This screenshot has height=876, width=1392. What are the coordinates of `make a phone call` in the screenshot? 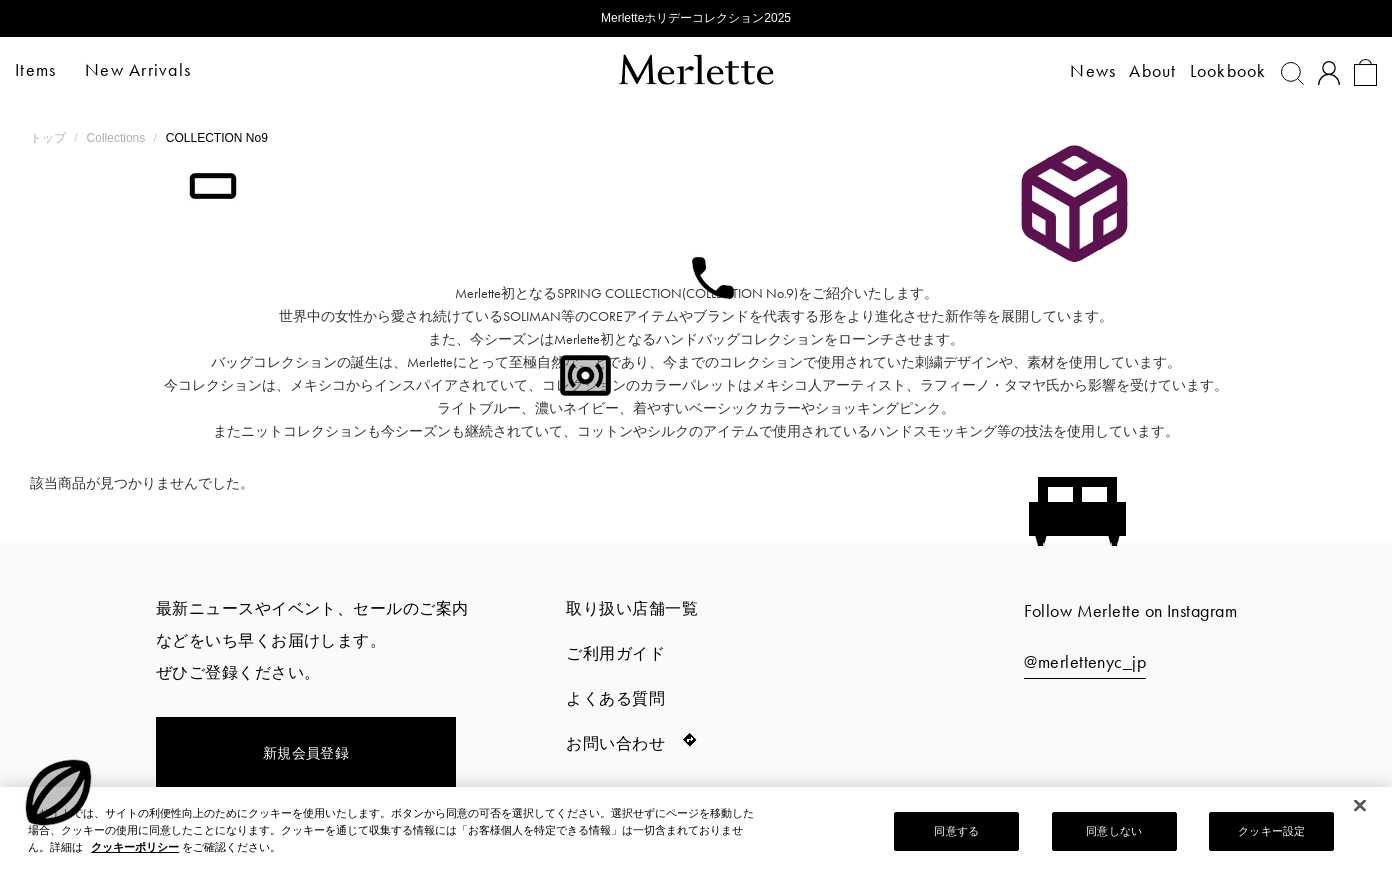 It's located at (713, 278).